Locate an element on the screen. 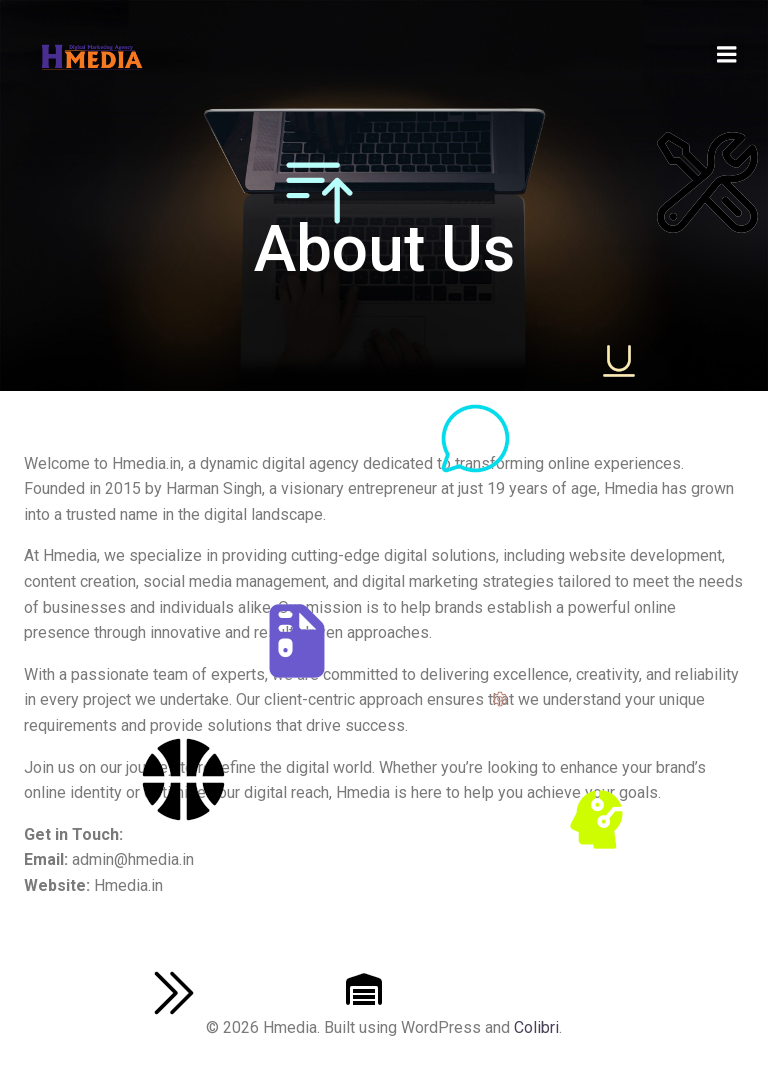 This screenshot has width=768, height=1080. access warehouse or storage inventory is located at coordinates (364, 989).